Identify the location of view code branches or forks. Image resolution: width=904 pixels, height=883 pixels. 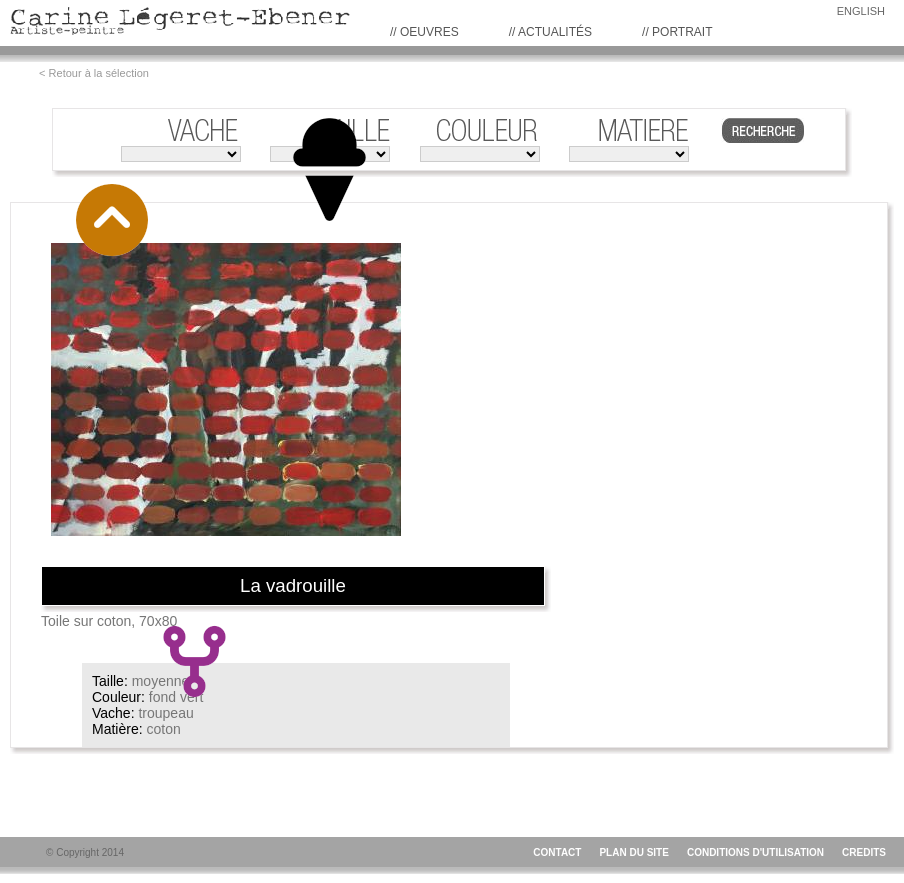
(194, 661).